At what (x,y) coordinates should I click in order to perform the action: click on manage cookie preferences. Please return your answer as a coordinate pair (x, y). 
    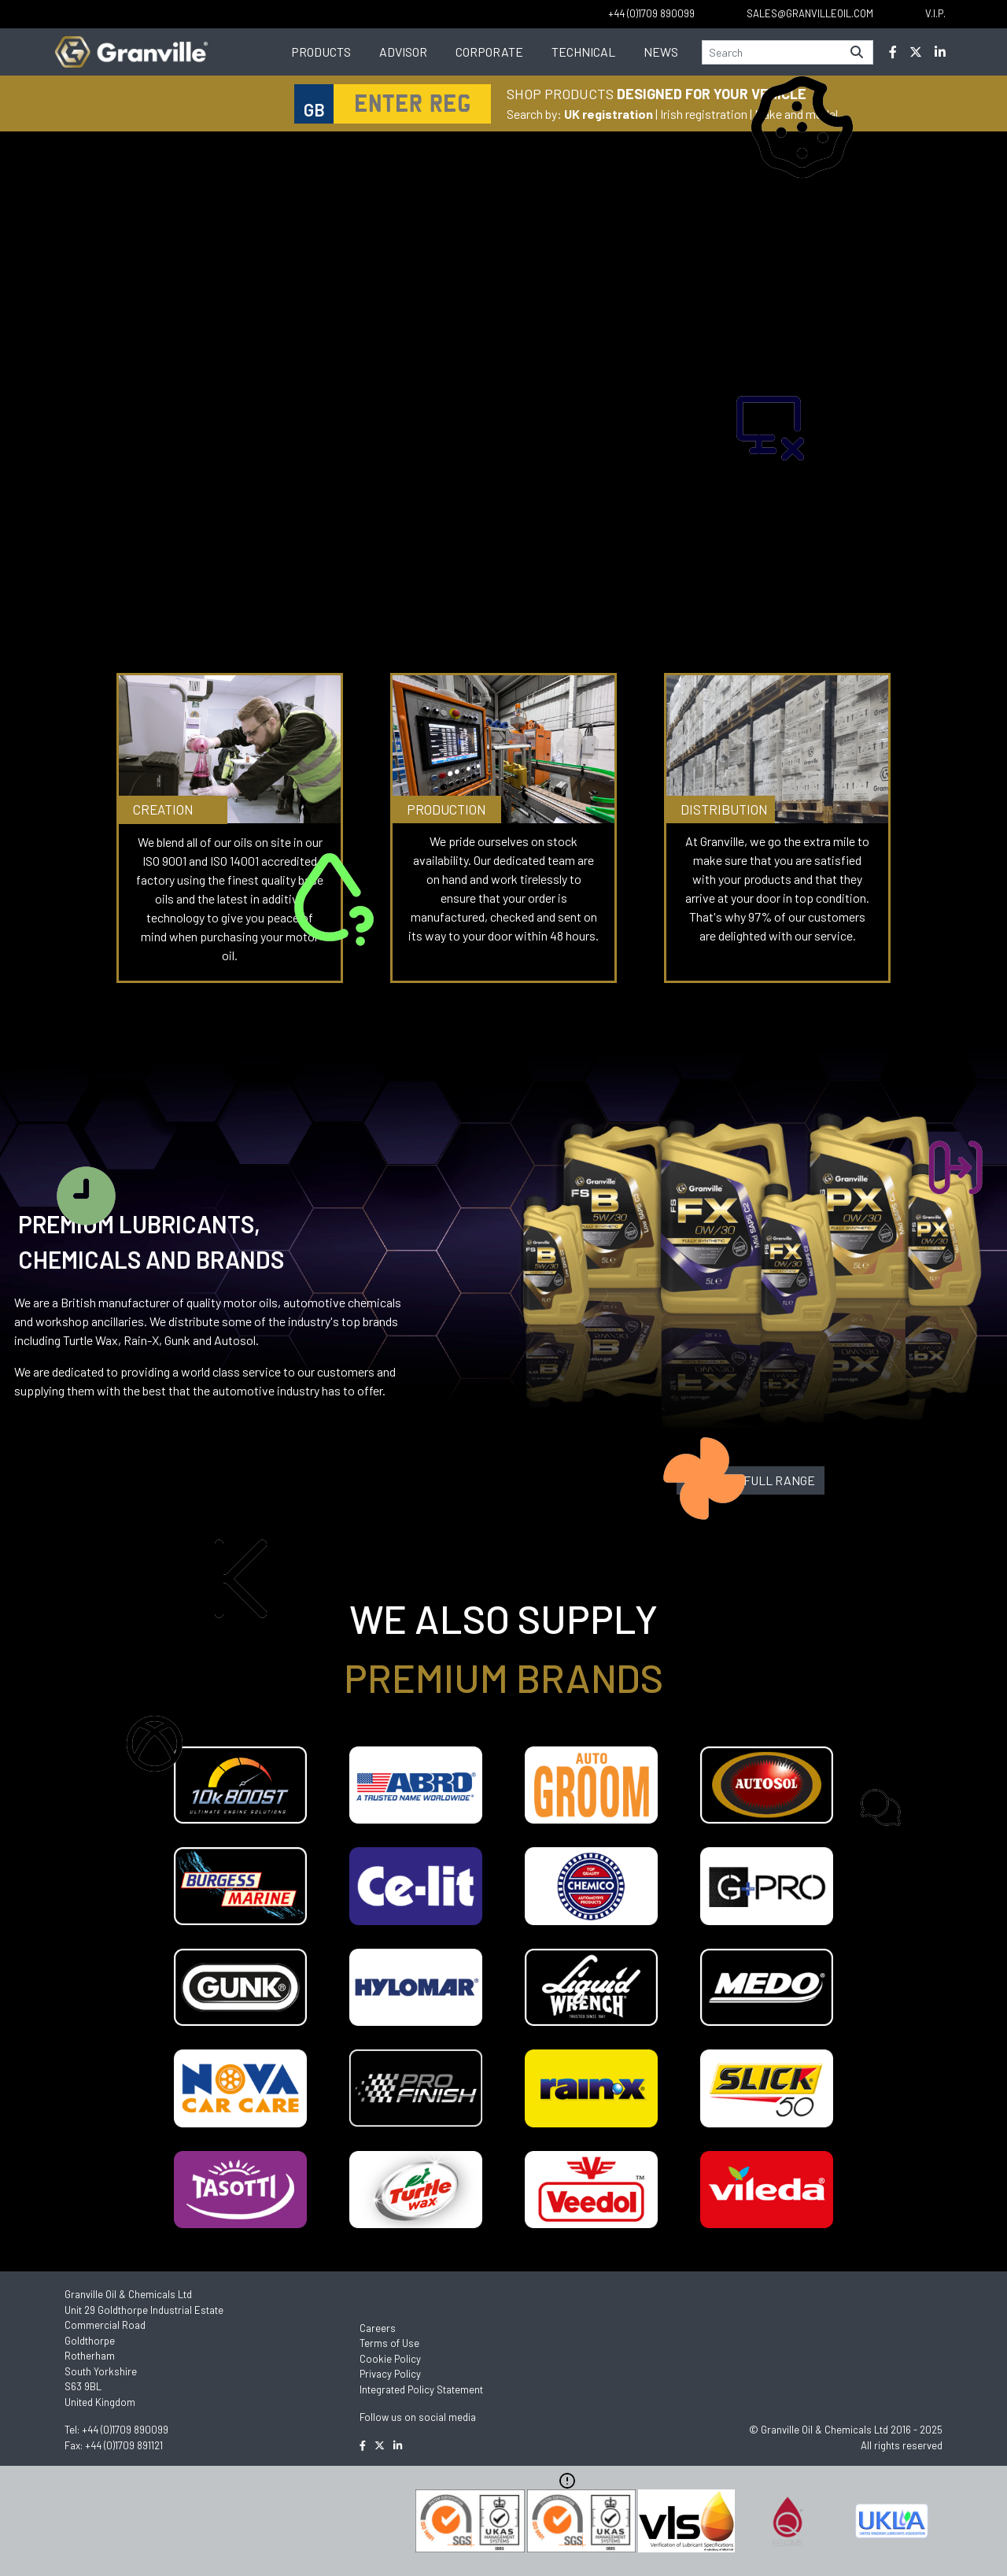
    Looking at the image, I should click on (802, 127).